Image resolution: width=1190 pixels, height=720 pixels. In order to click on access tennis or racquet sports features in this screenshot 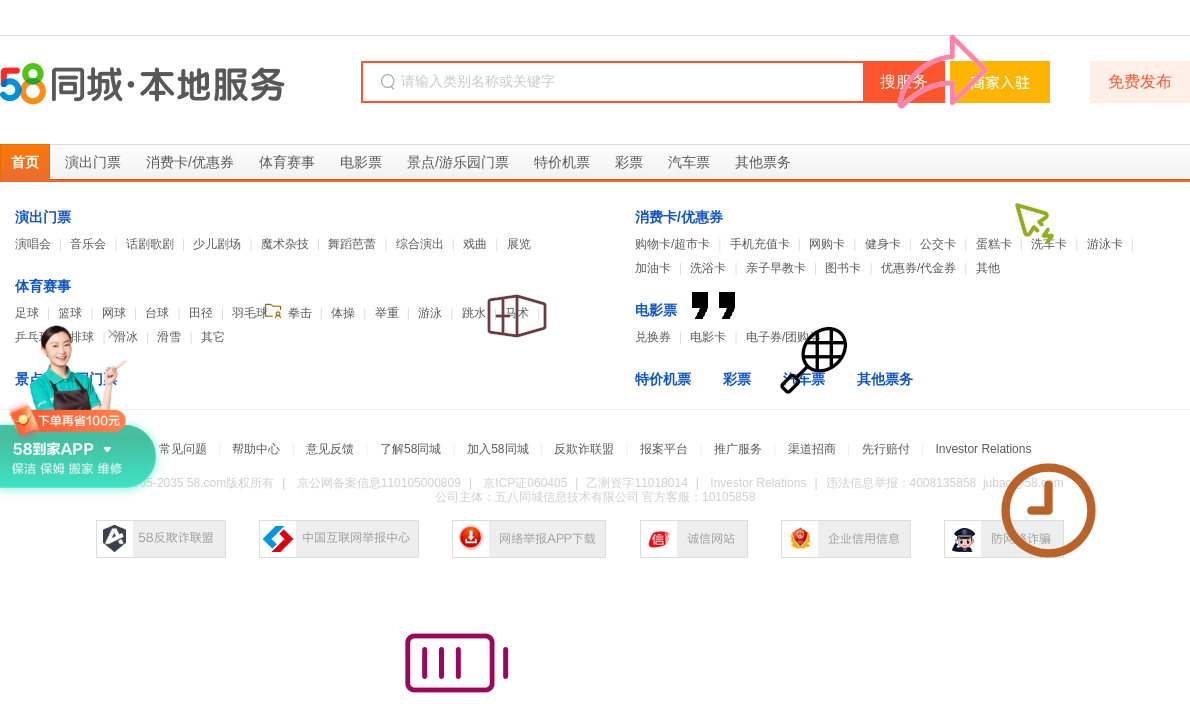, I will do `click(812, 361)`.